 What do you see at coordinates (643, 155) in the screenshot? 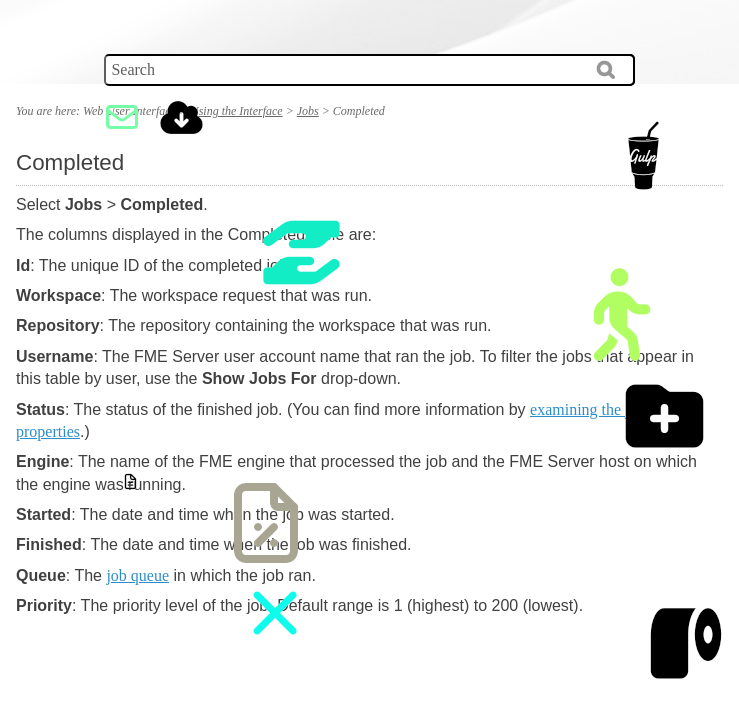
I see `gulp.js task runner logo` at bounding box center [643, 155].